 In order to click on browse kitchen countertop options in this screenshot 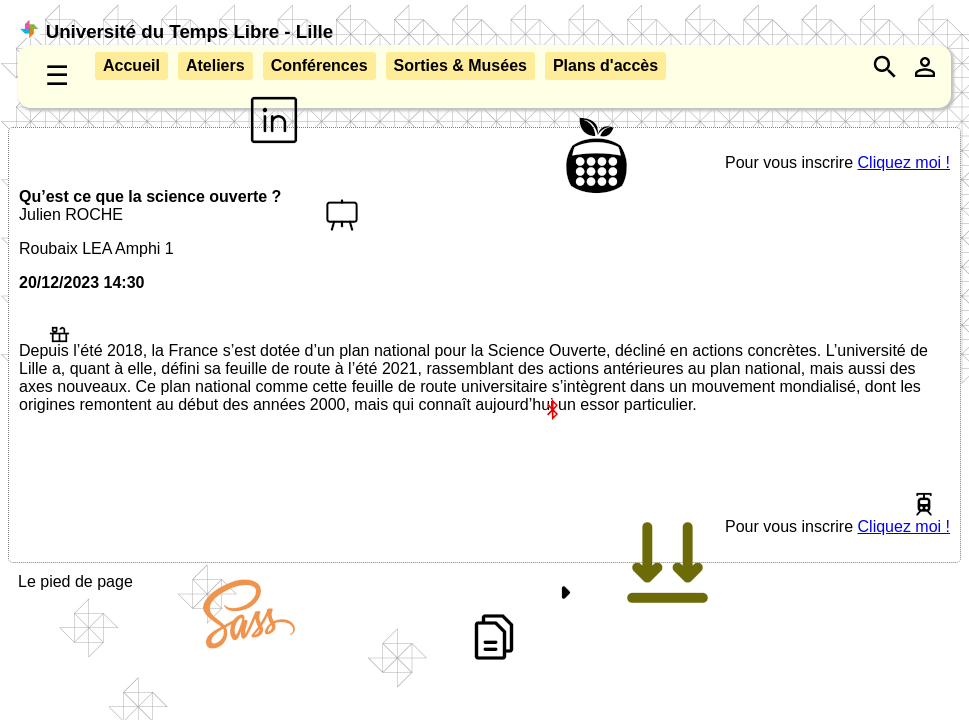, I will do `click(59, 334)`.